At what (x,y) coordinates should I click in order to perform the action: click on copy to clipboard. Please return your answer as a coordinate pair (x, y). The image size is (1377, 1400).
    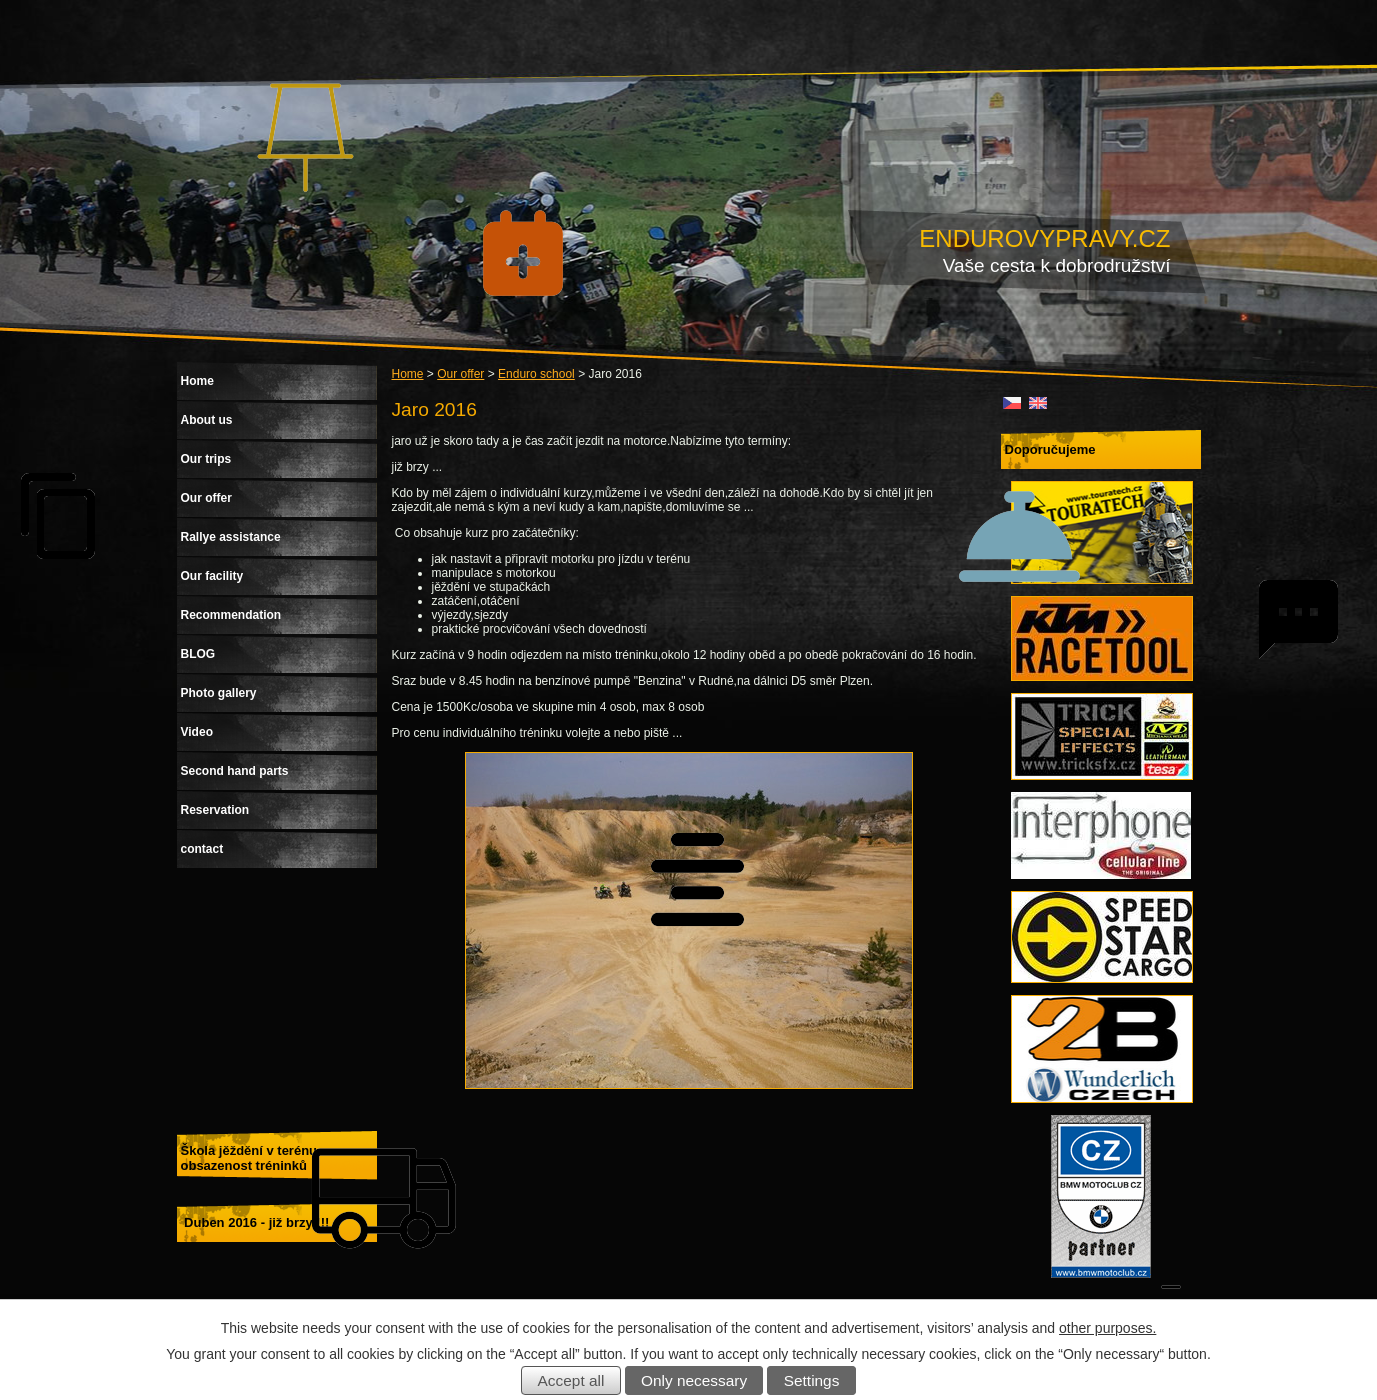
    Looking at the image, I should click on (60, 516).